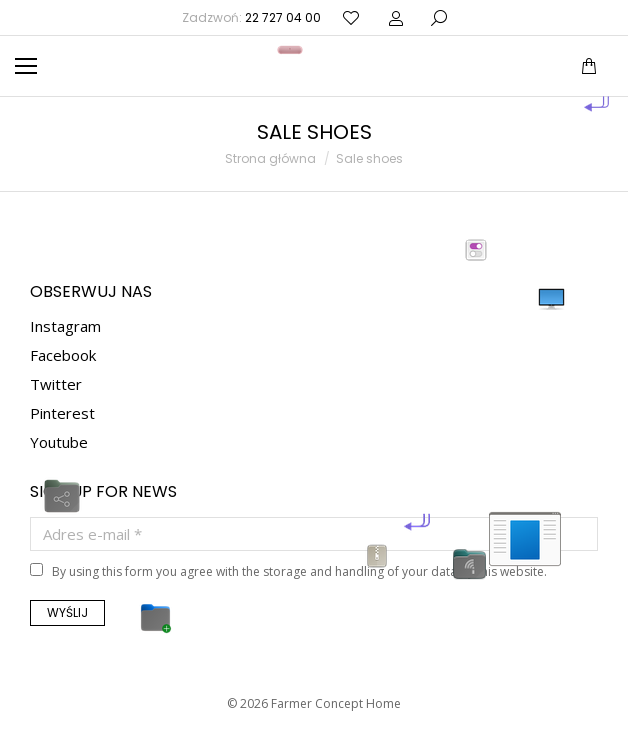 The height and width of the screenshot is (746, 628). Describe the element at coordinates (377, 556) in the screenshot. I see `open archive manager application` at that location.